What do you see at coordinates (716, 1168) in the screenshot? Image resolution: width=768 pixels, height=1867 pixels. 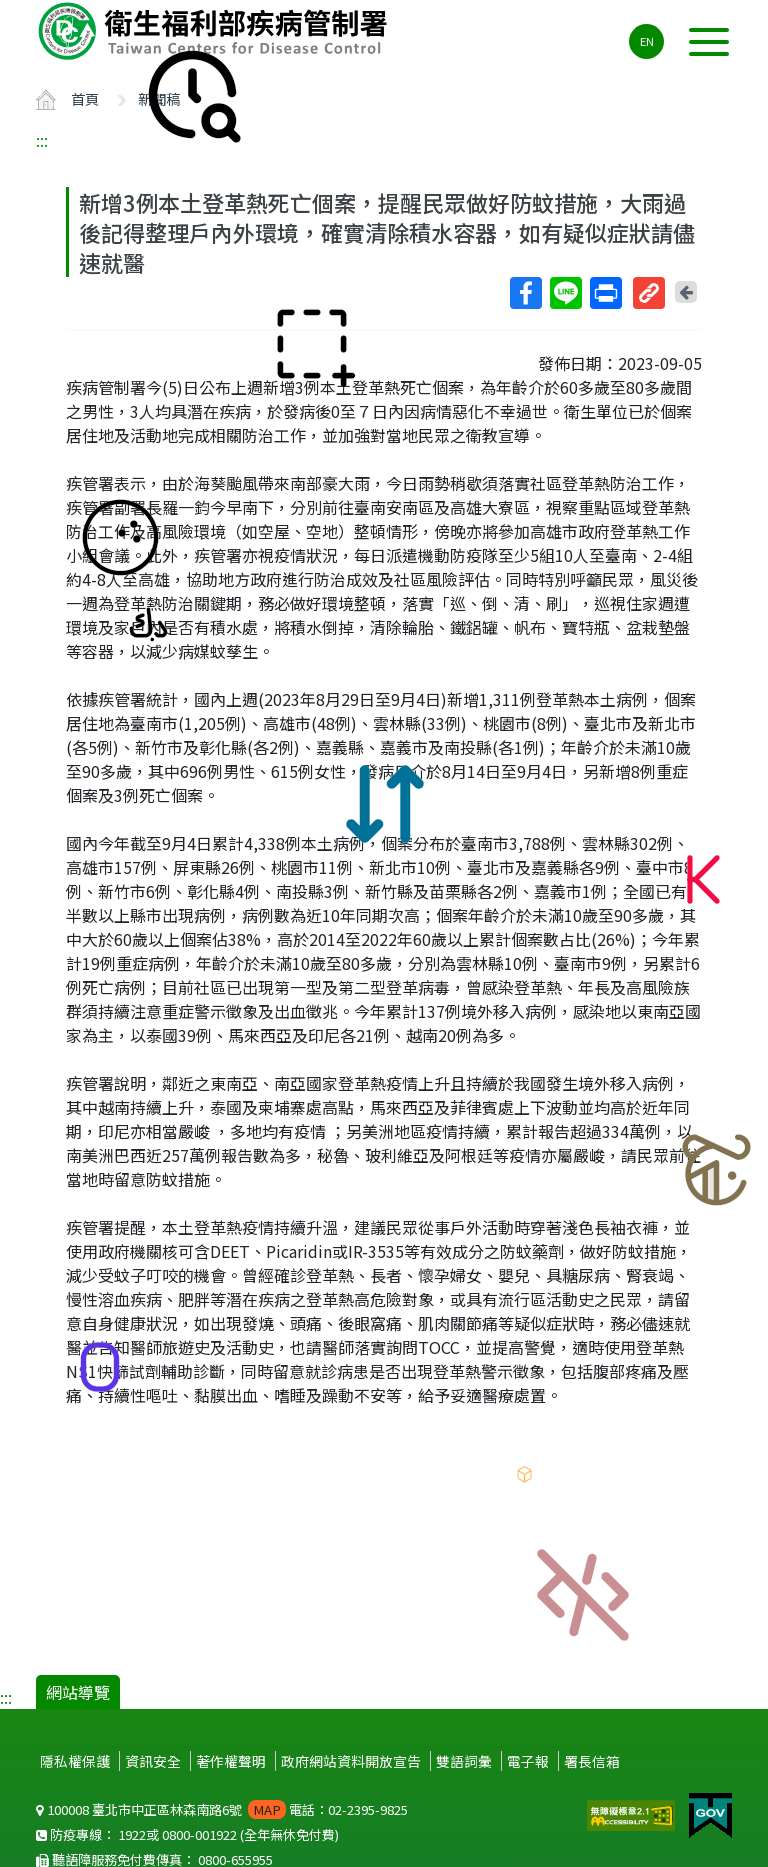 I see `open The New York Times app` at bounding box center [716, 1168].